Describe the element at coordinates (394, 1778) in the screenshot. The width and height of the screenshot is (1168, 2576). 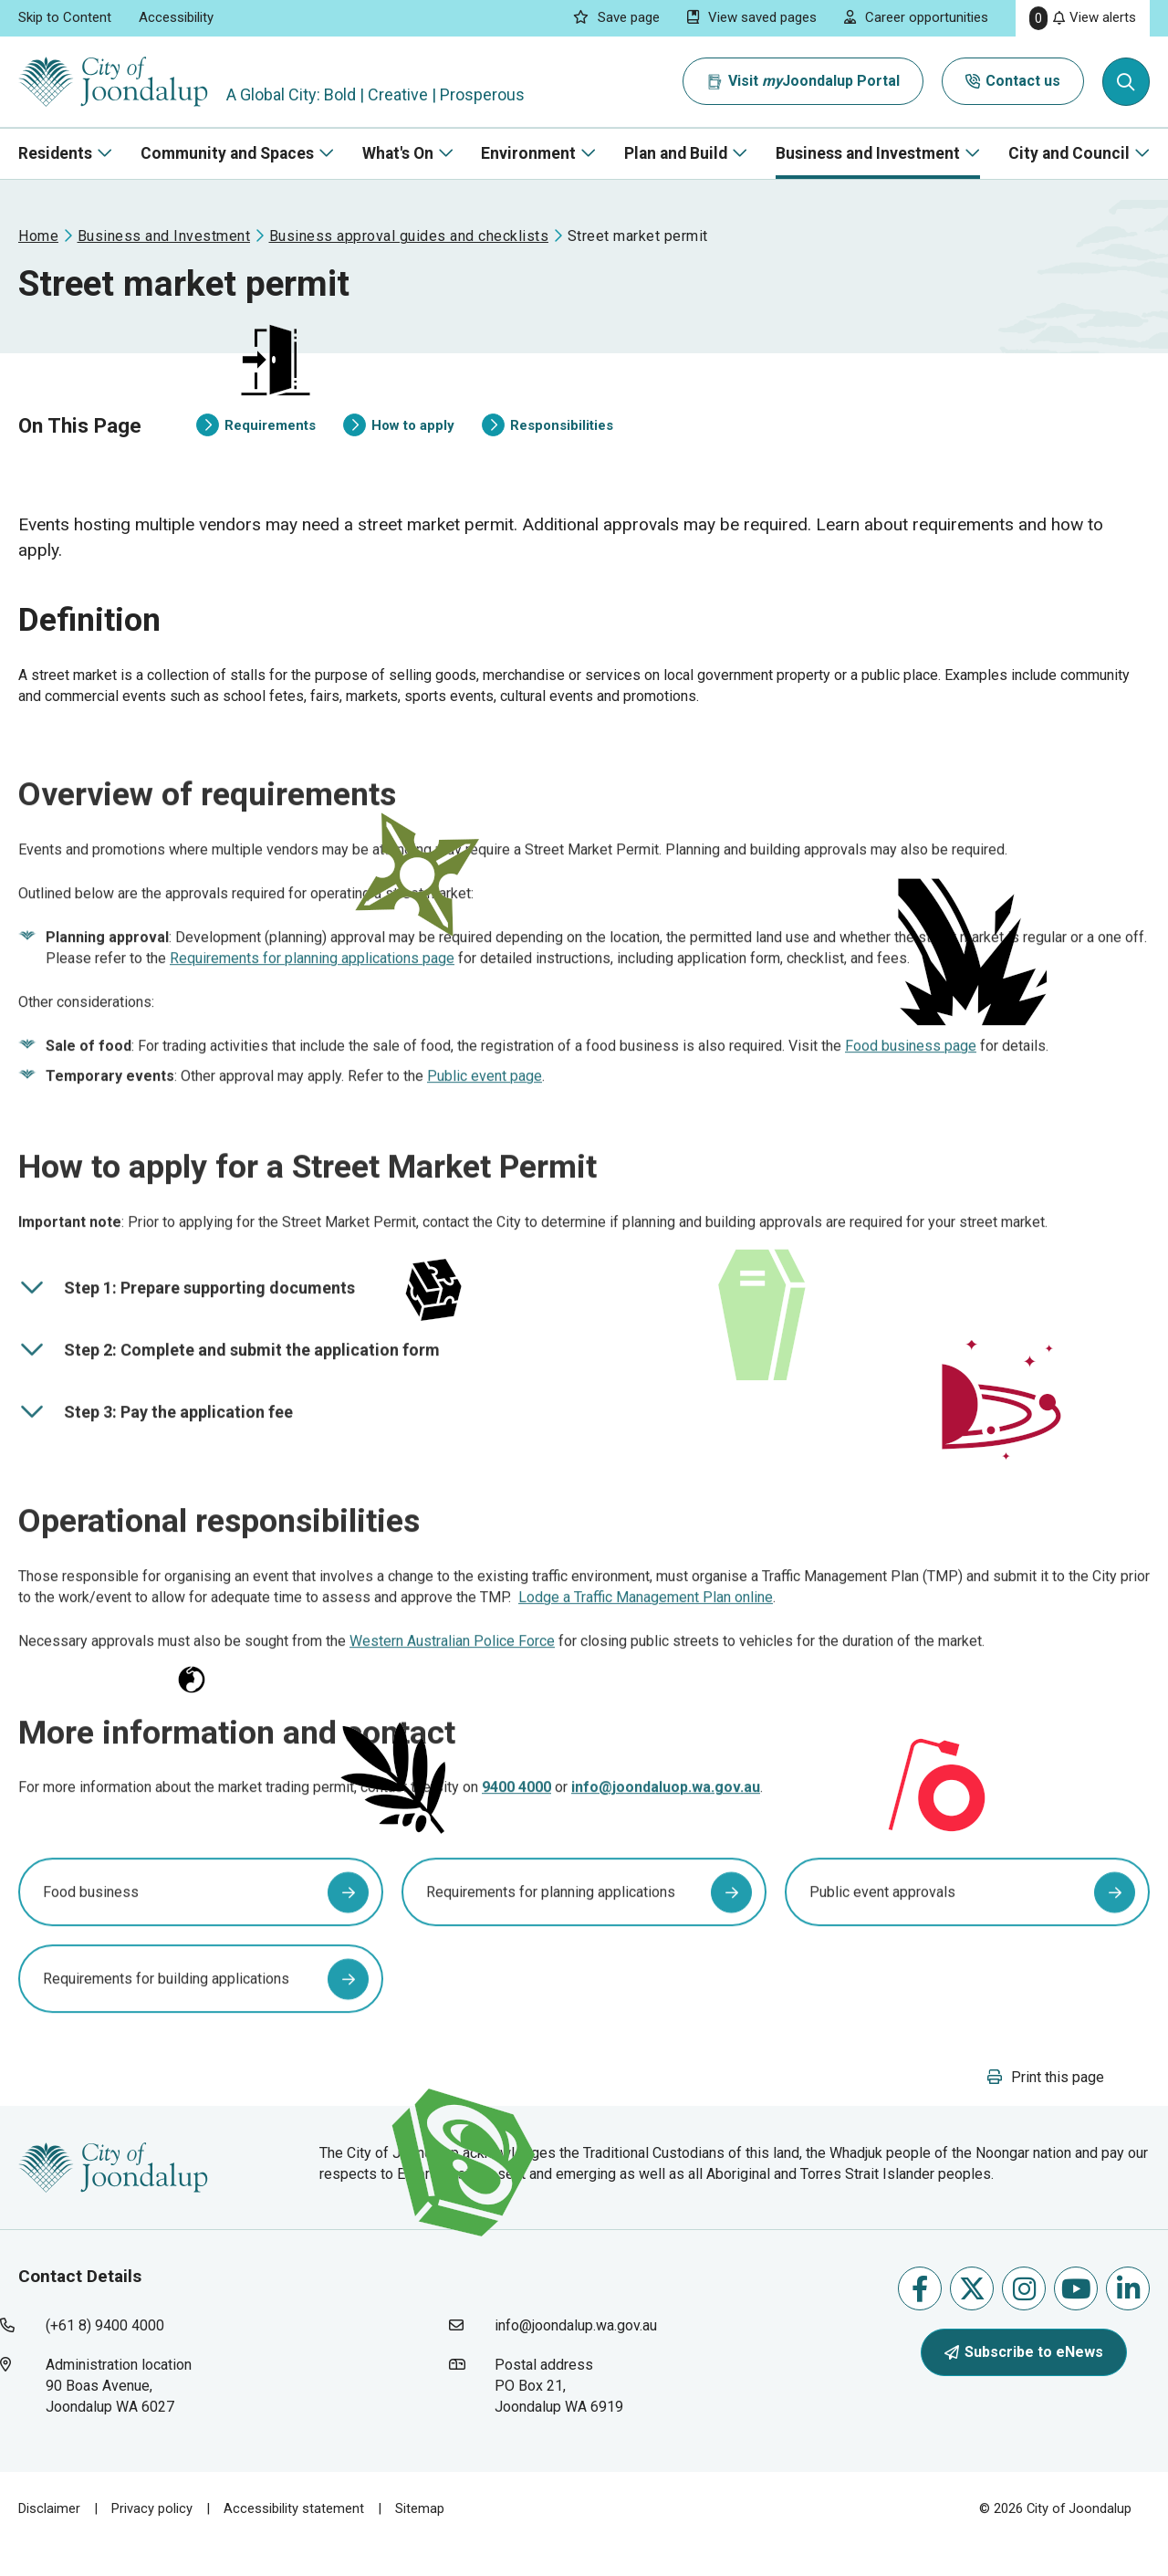
I see `olive ingredient or food item in a cooking game` at that location.